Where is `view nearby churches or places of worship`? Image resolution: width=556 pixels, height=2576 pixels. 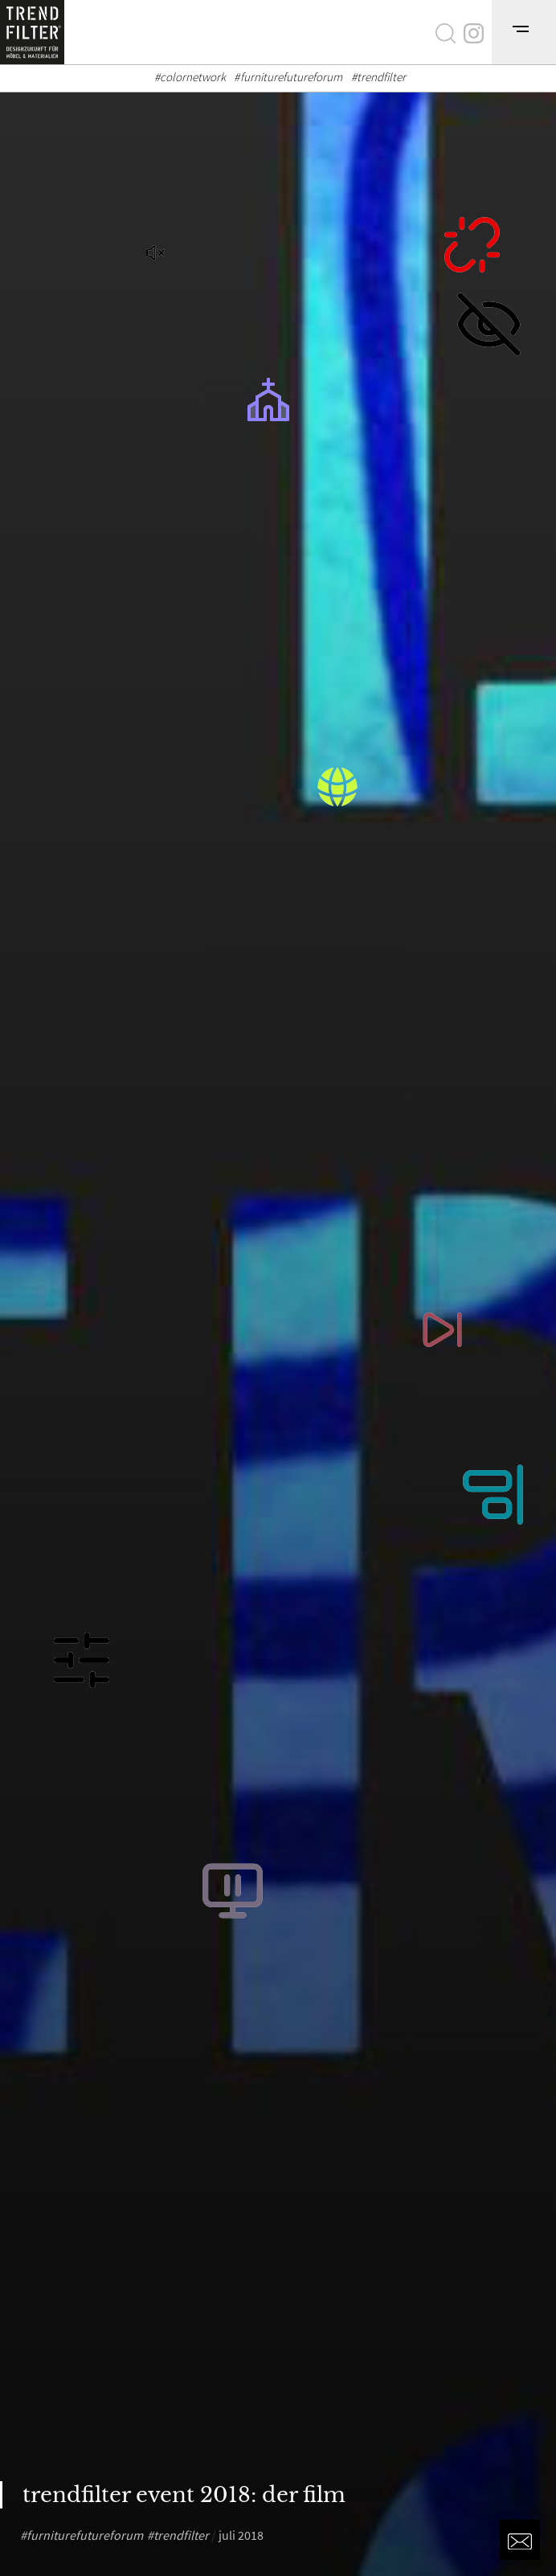
view nearby churches or places of worship is located at coordinates (268, 402).